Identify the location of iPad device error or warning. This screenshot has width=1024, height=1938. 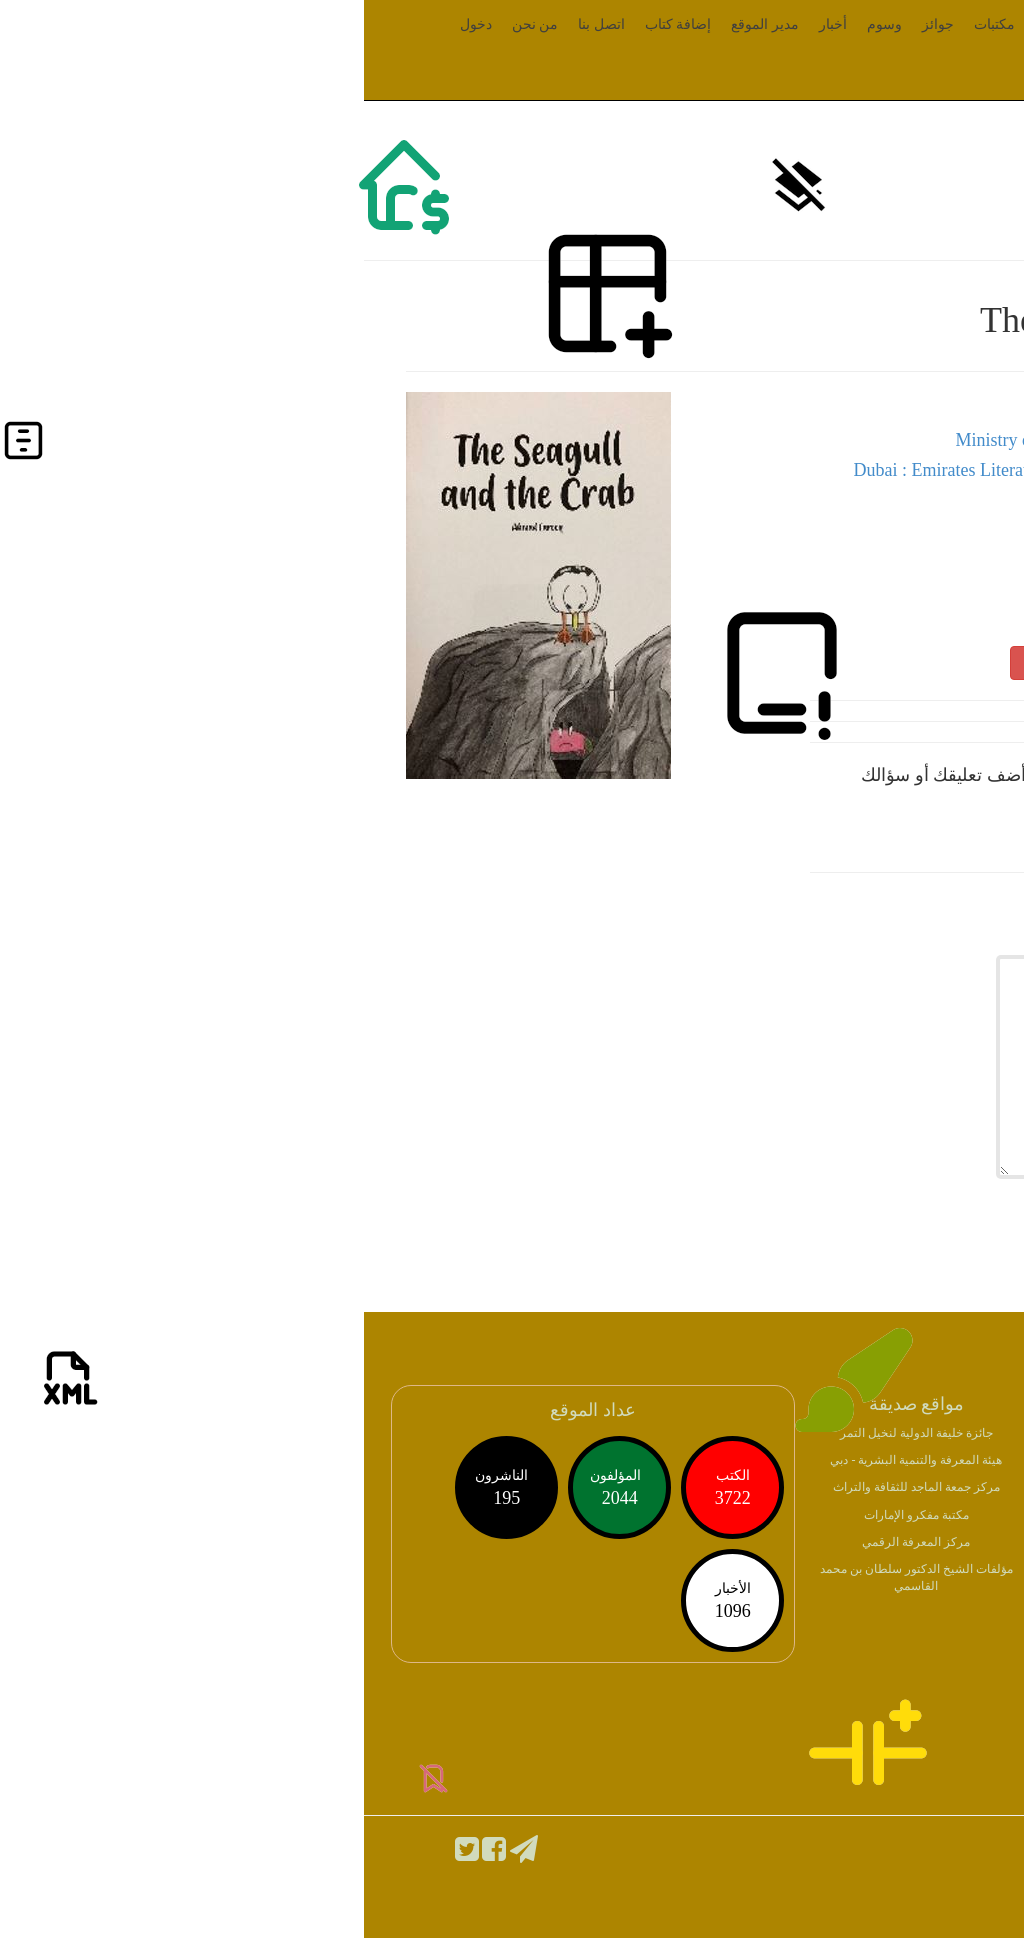
(782, 673).